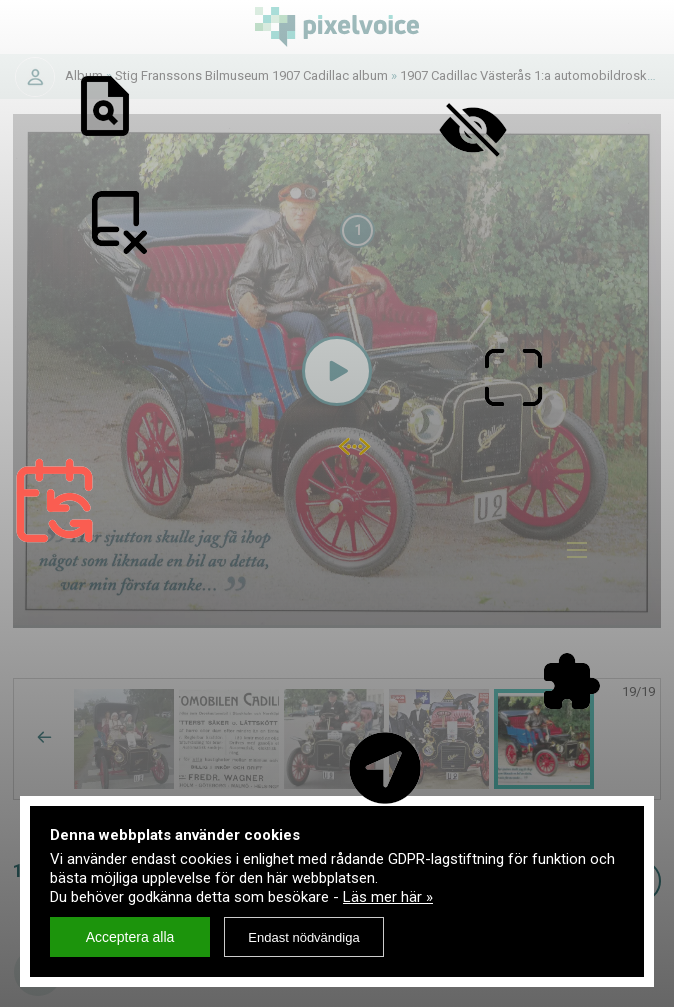 This screenshot has width=674, height=1007. I want to click on hide password or sensitive content, so click(473, 130).